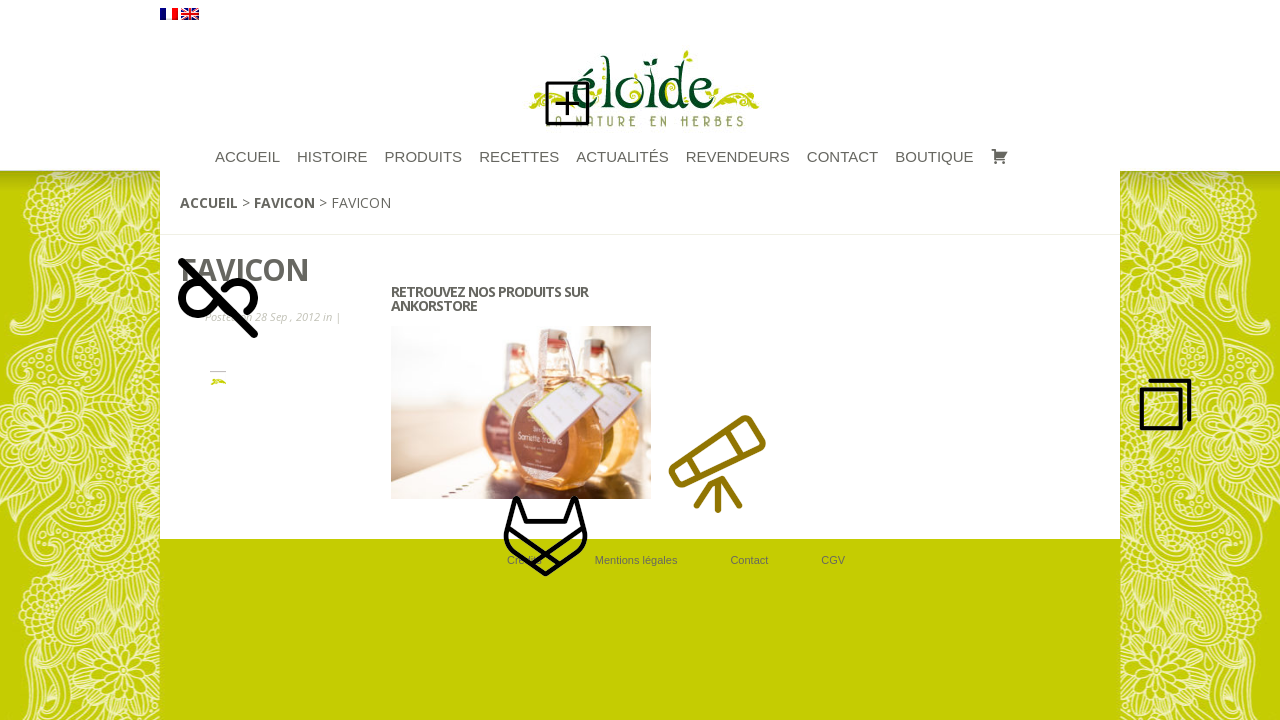 This screenshot has width=1280, height=720. Describe the element at coordinates (719, 462) in the screenshot. I see `explore or discover new content` at that location.